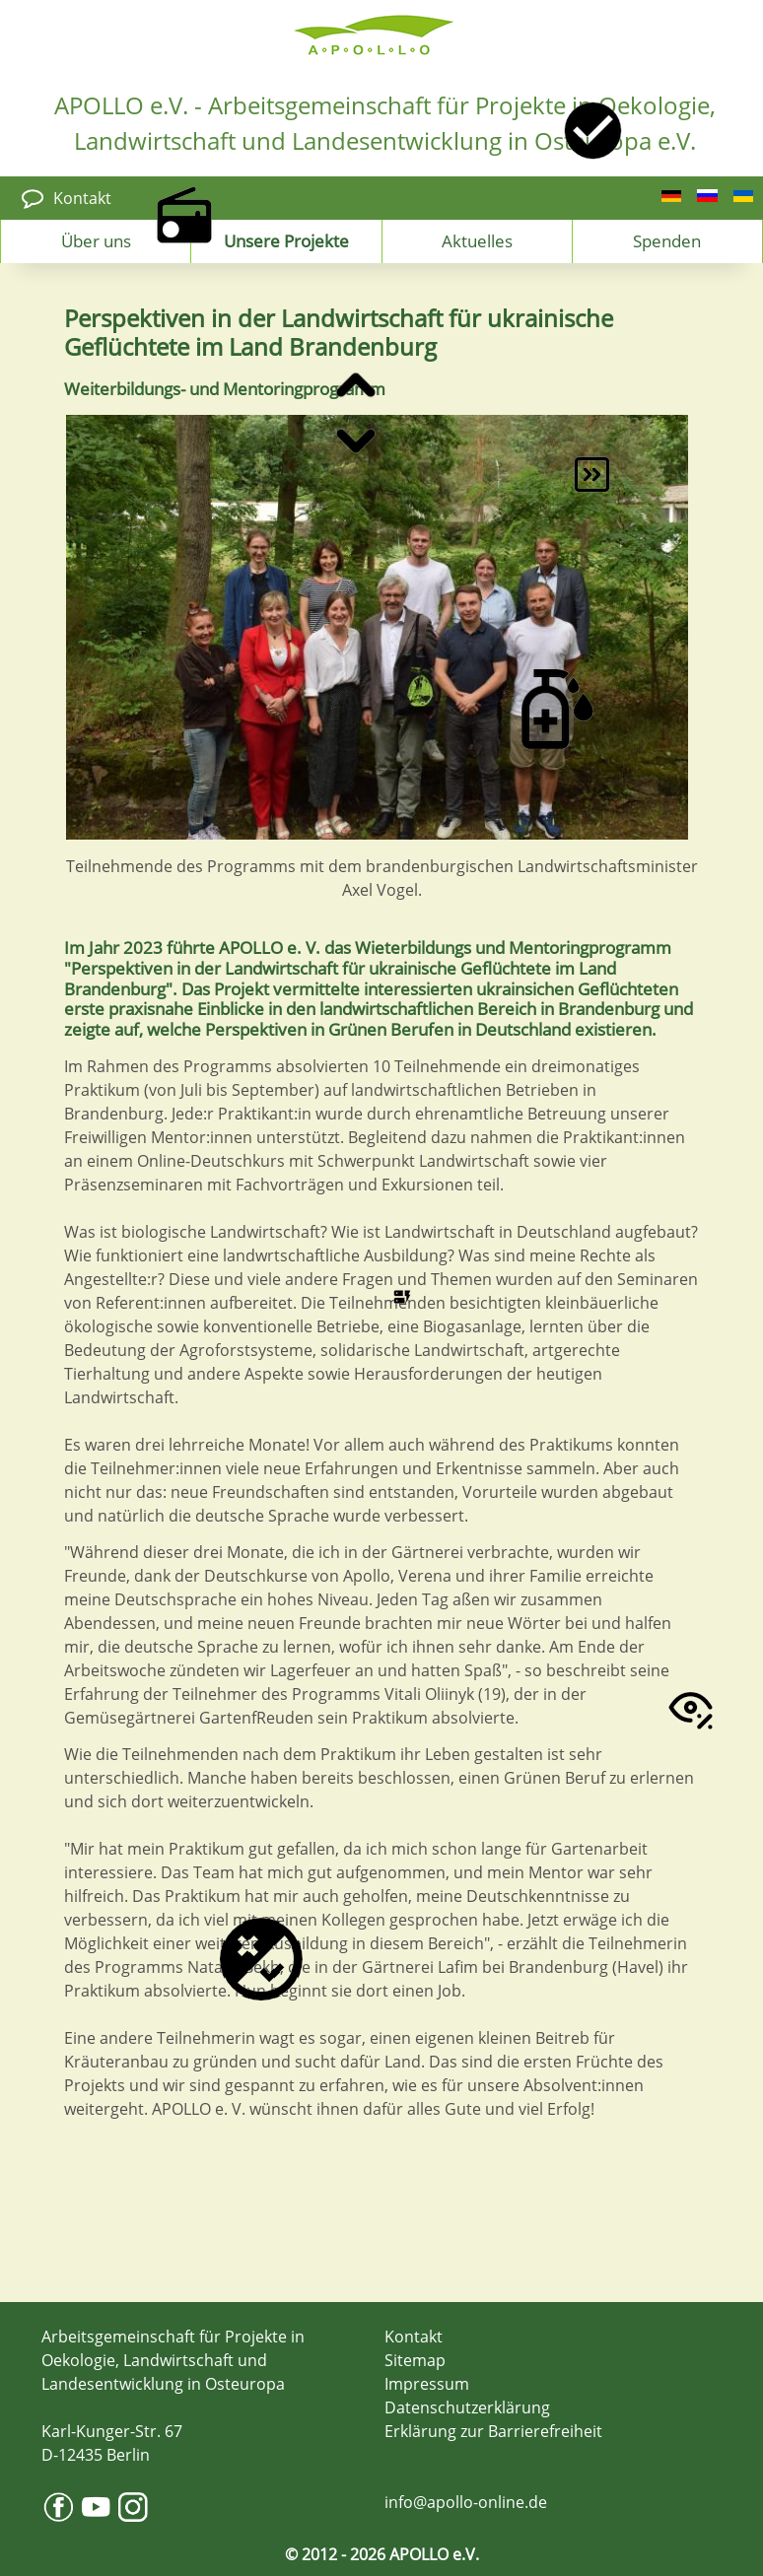 This screenshot has width=763, height=2576. What do you see at coordinates (591, 474) in the screenshot?
I see `navigate forward or skip ahead` at bounding box center [591, 474].